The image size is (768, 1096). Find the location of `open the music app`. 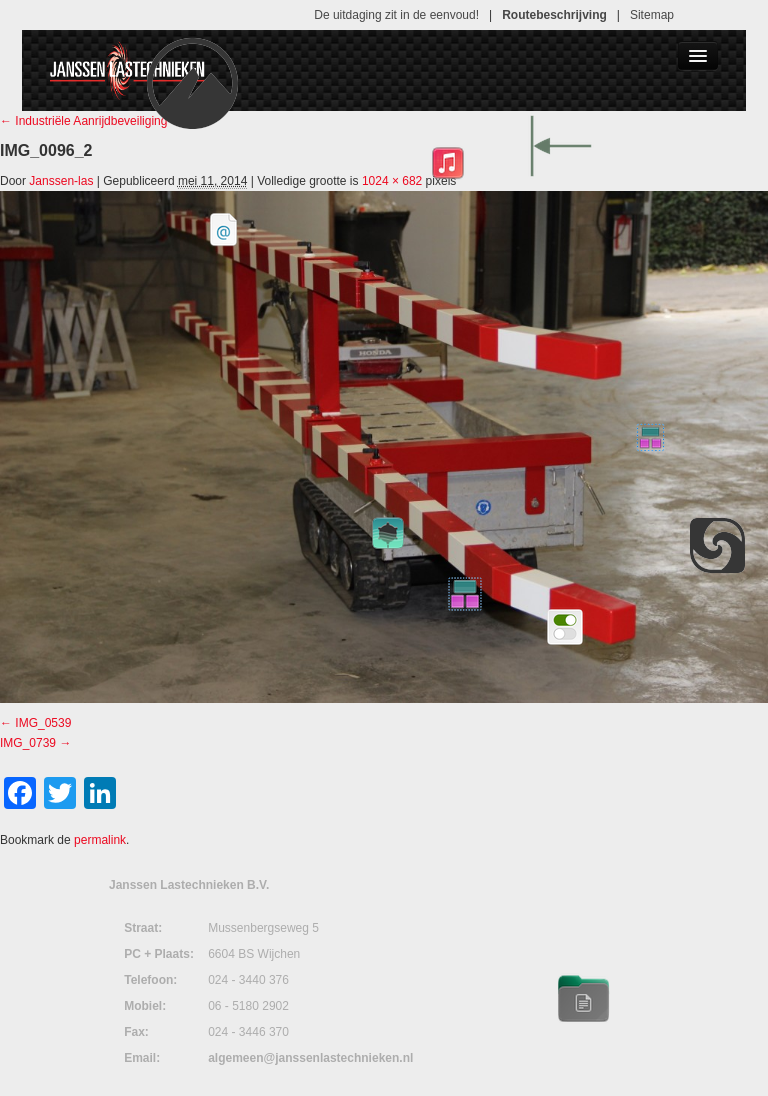

open the music app is located at coordinates (448, 163).